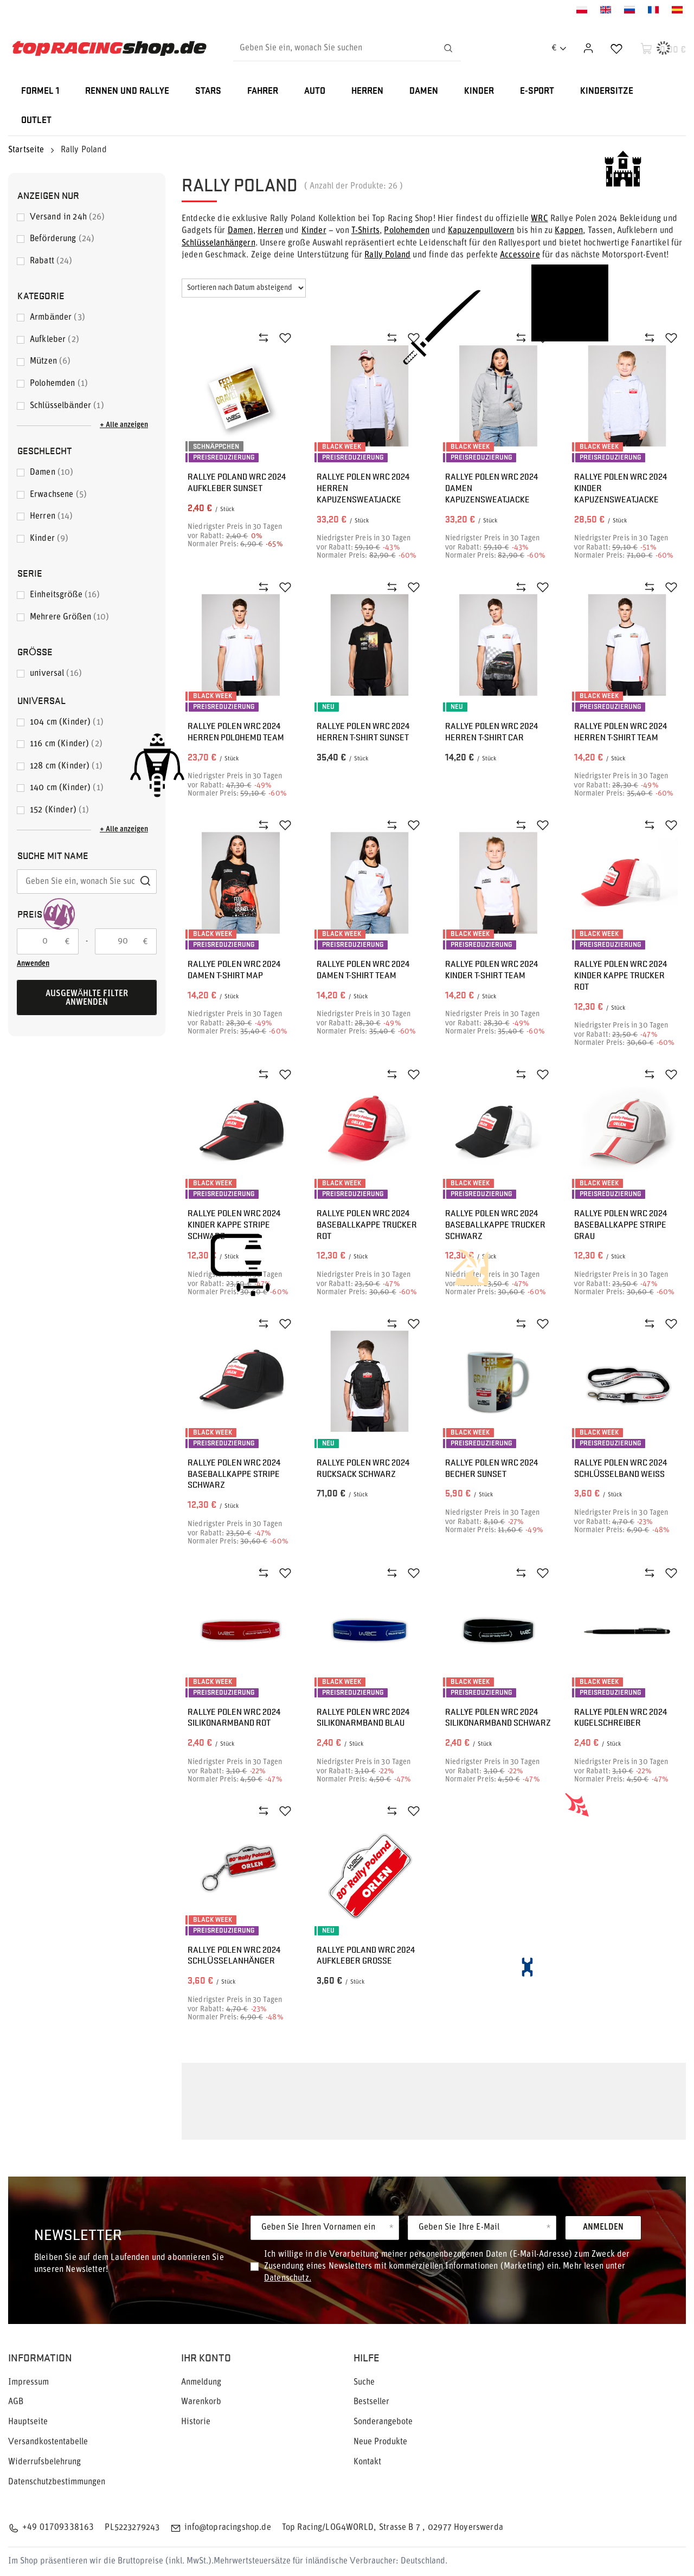 Image resolution: width=694 pixels, height=2576 pixels. Describe the element at coordinates (239, 1266) in the screenshot. I see `clamp or secure an object in place` at that location.